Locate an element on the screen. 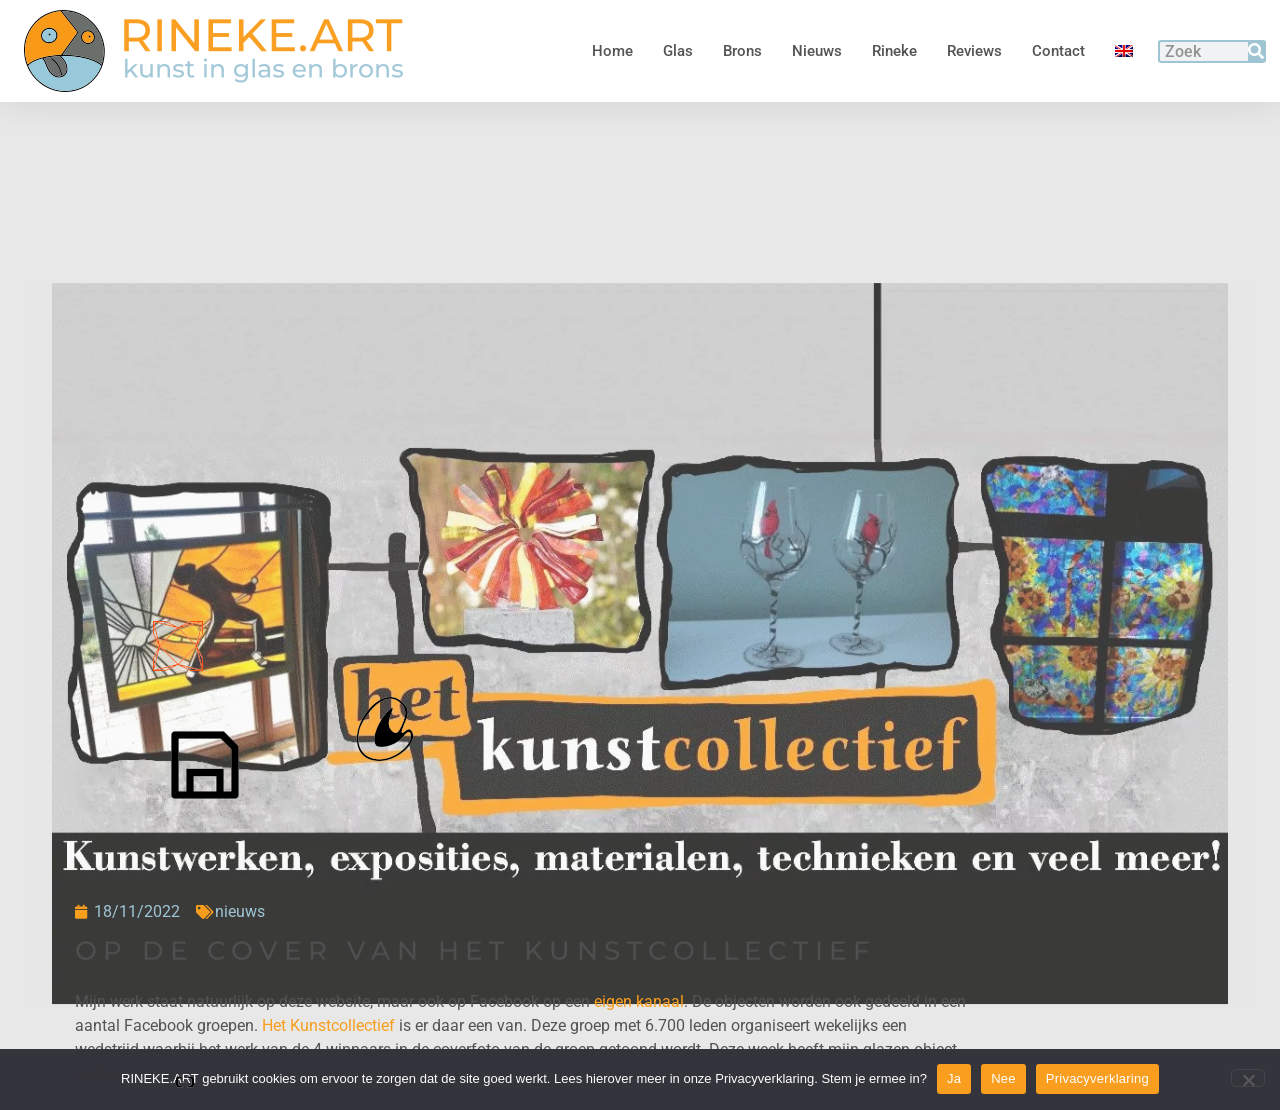 The height and width of the screenshot is (1110, 1280). haxe programming language logo is located at coordinates (178, 646).